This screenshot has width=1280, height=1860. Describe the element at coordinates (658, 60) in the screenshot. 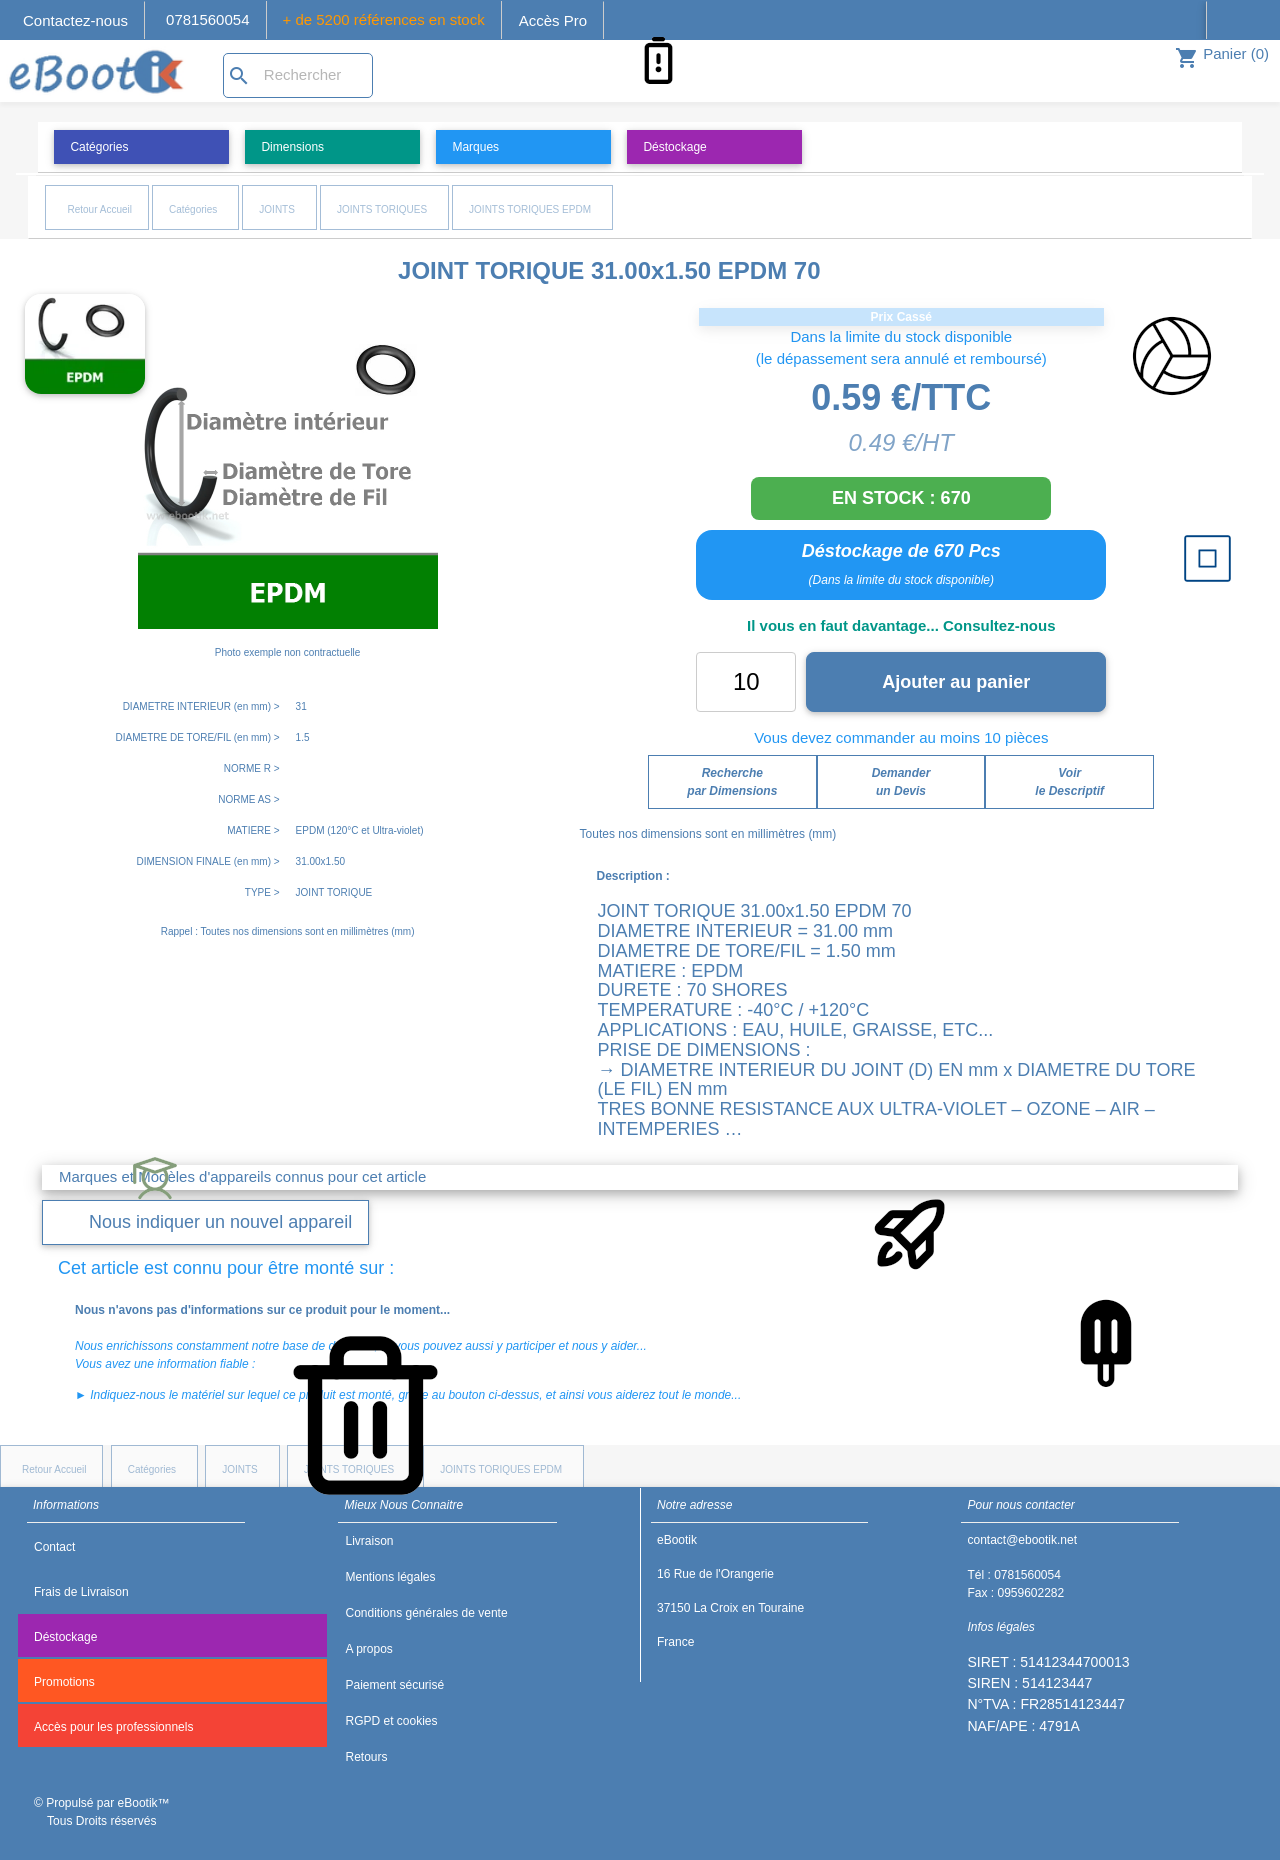

I see `indicates low battery warning` at that location.